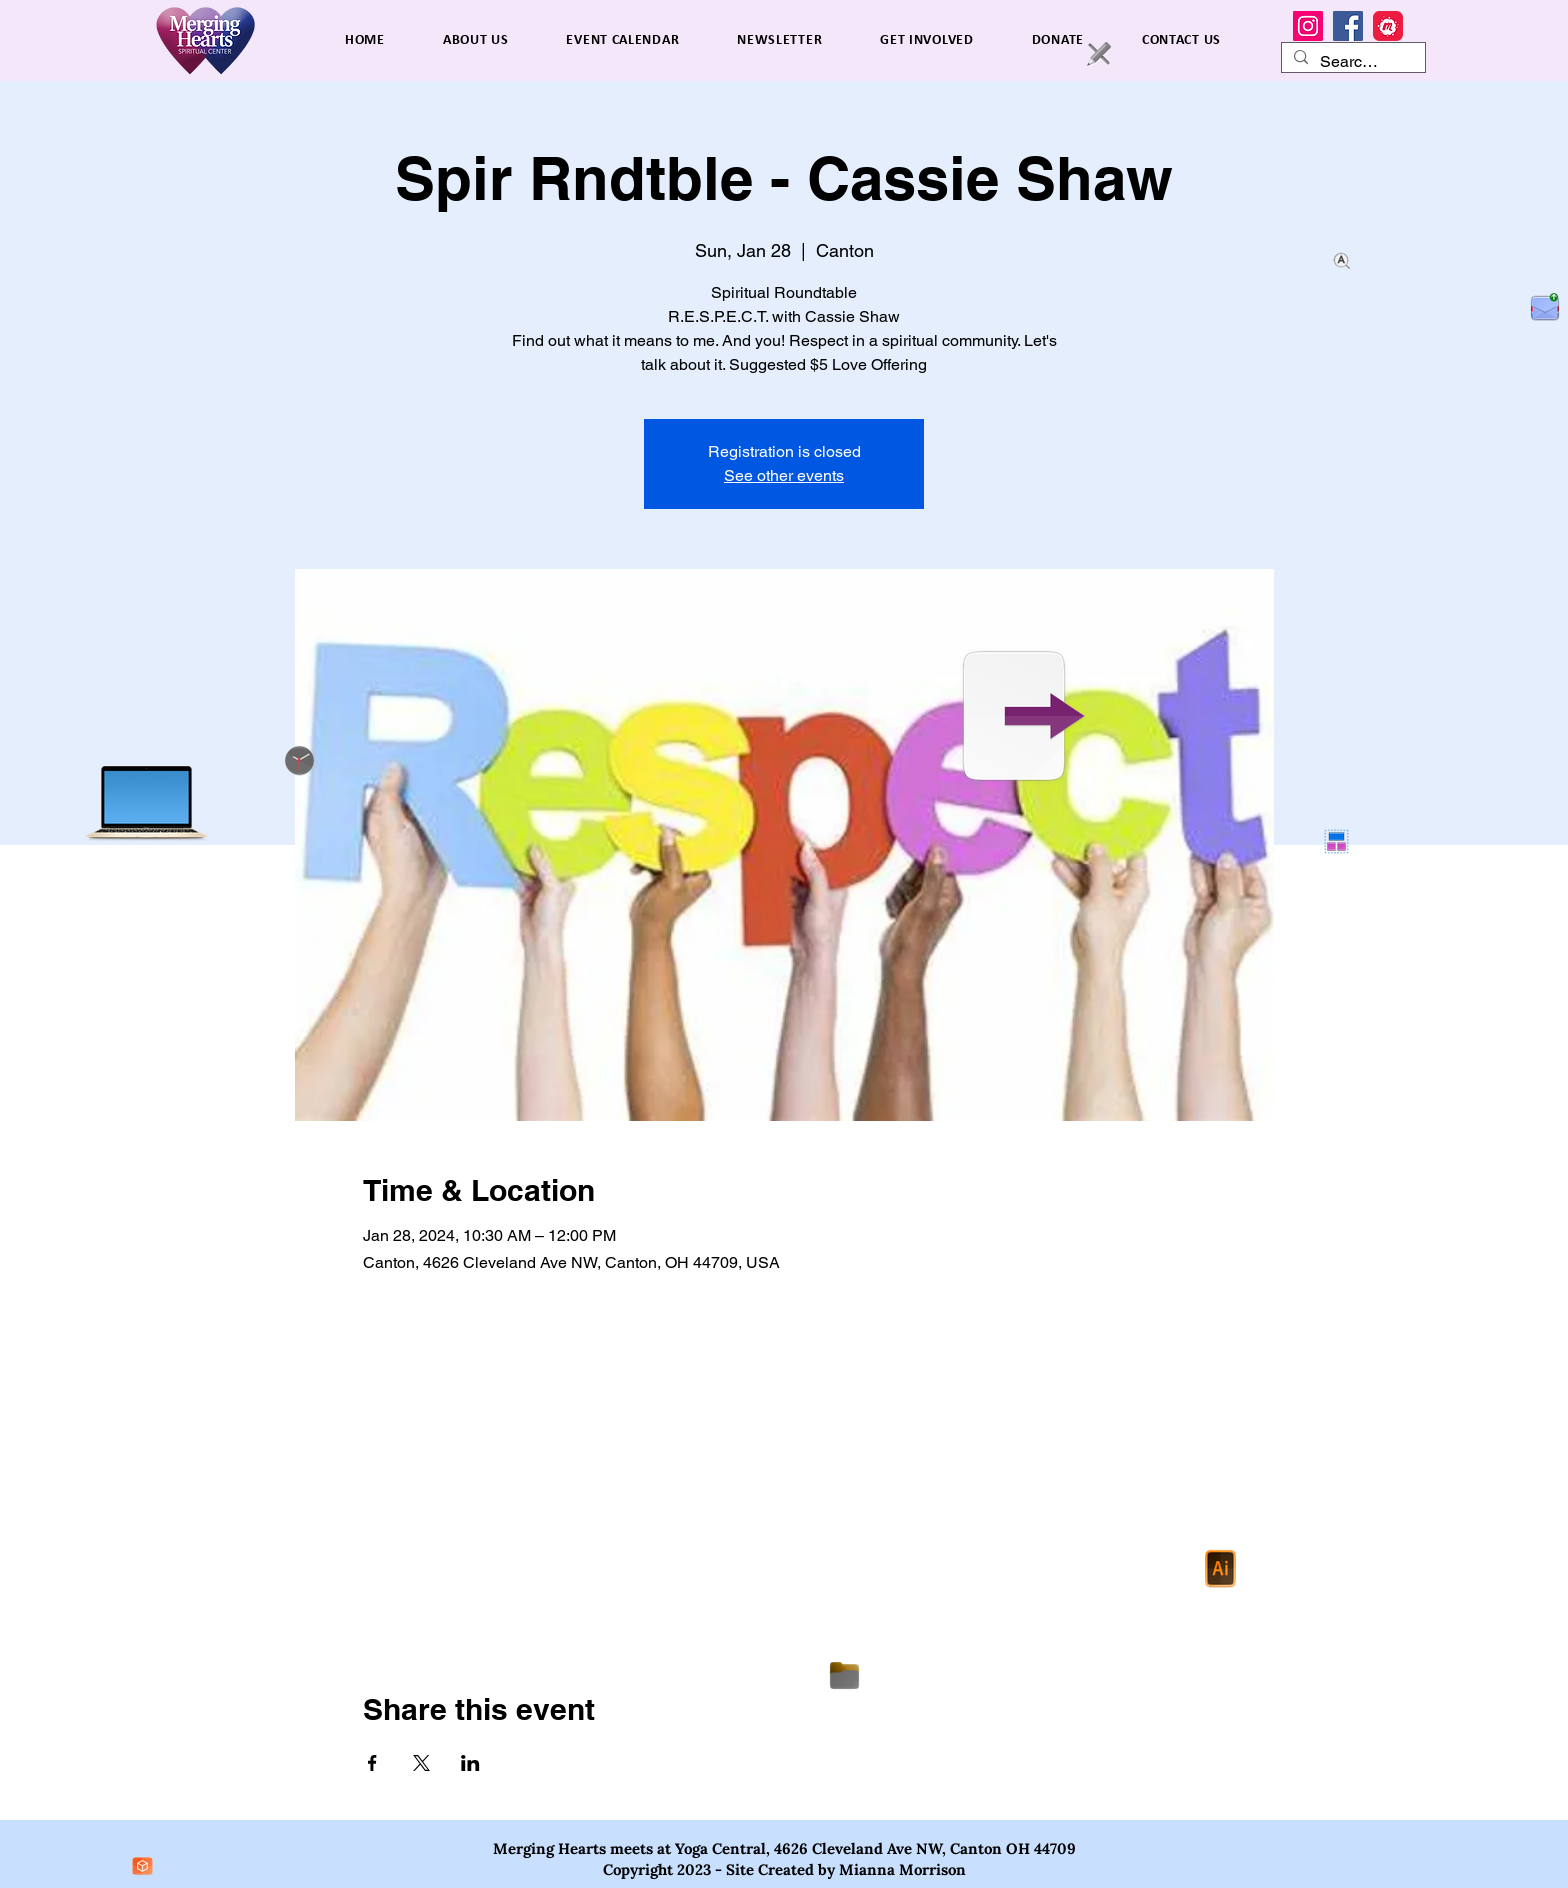  Describe the element at coordinates (1545, 308) in the screenshot. I see `message sent successfully` at that location.